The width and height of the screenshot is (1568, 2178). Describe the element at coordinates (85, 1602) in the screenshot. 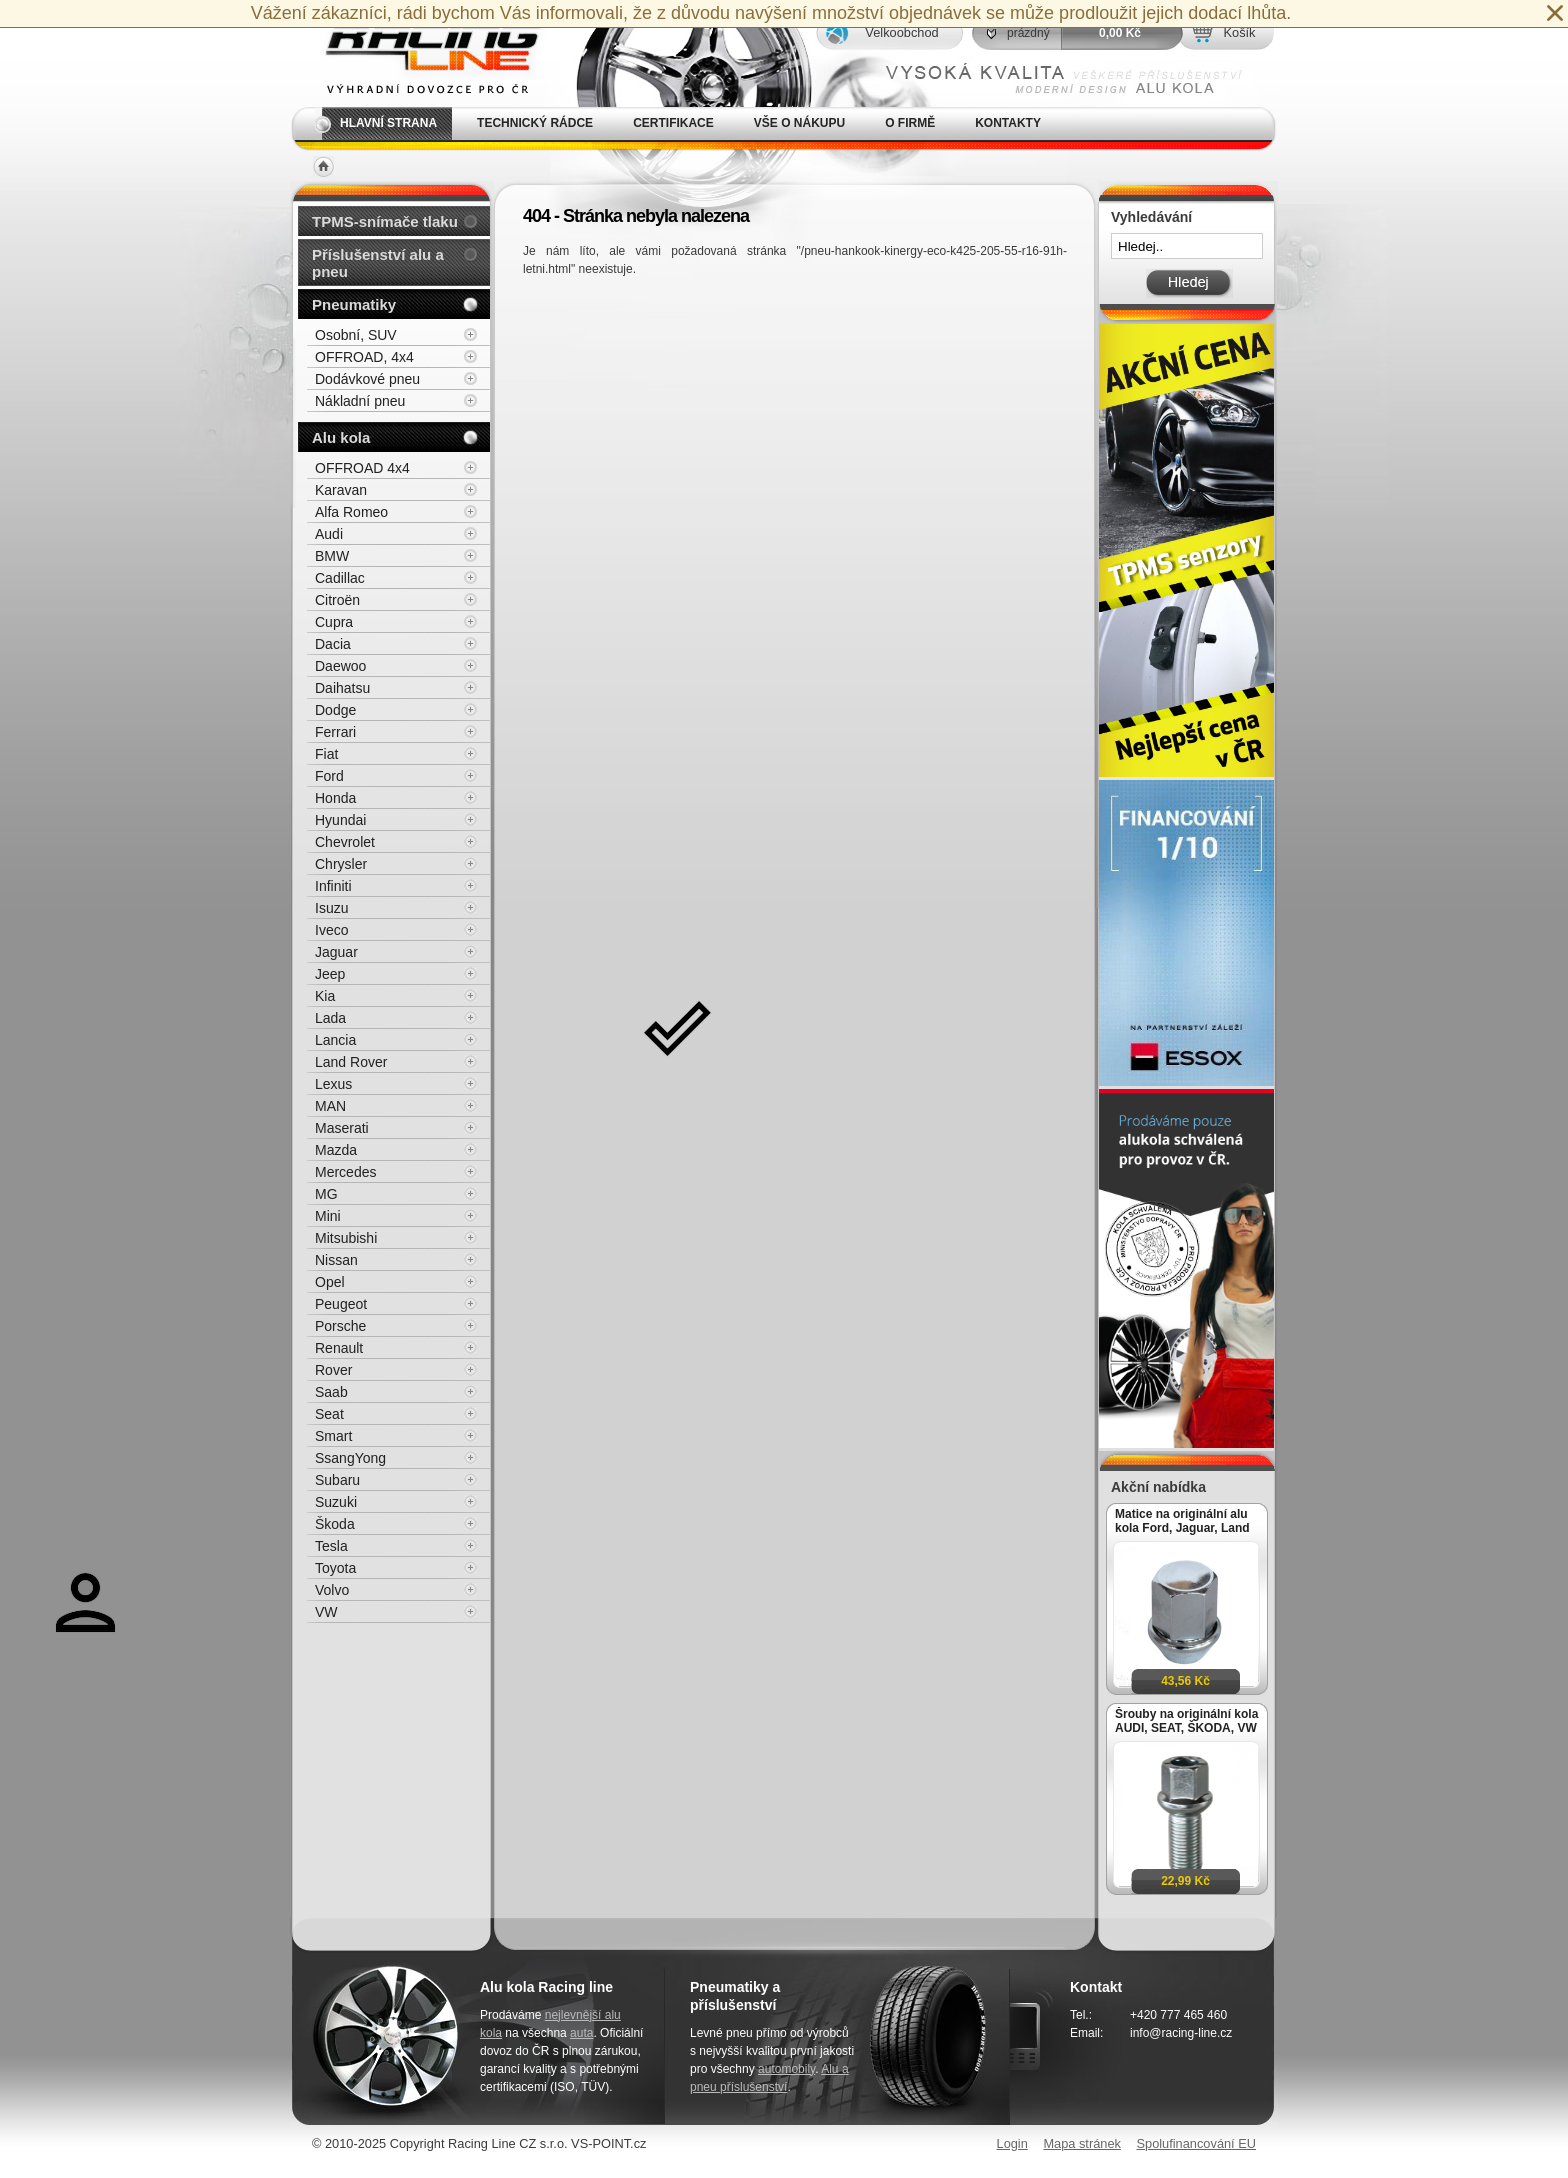

I see `view your profile` at that location.